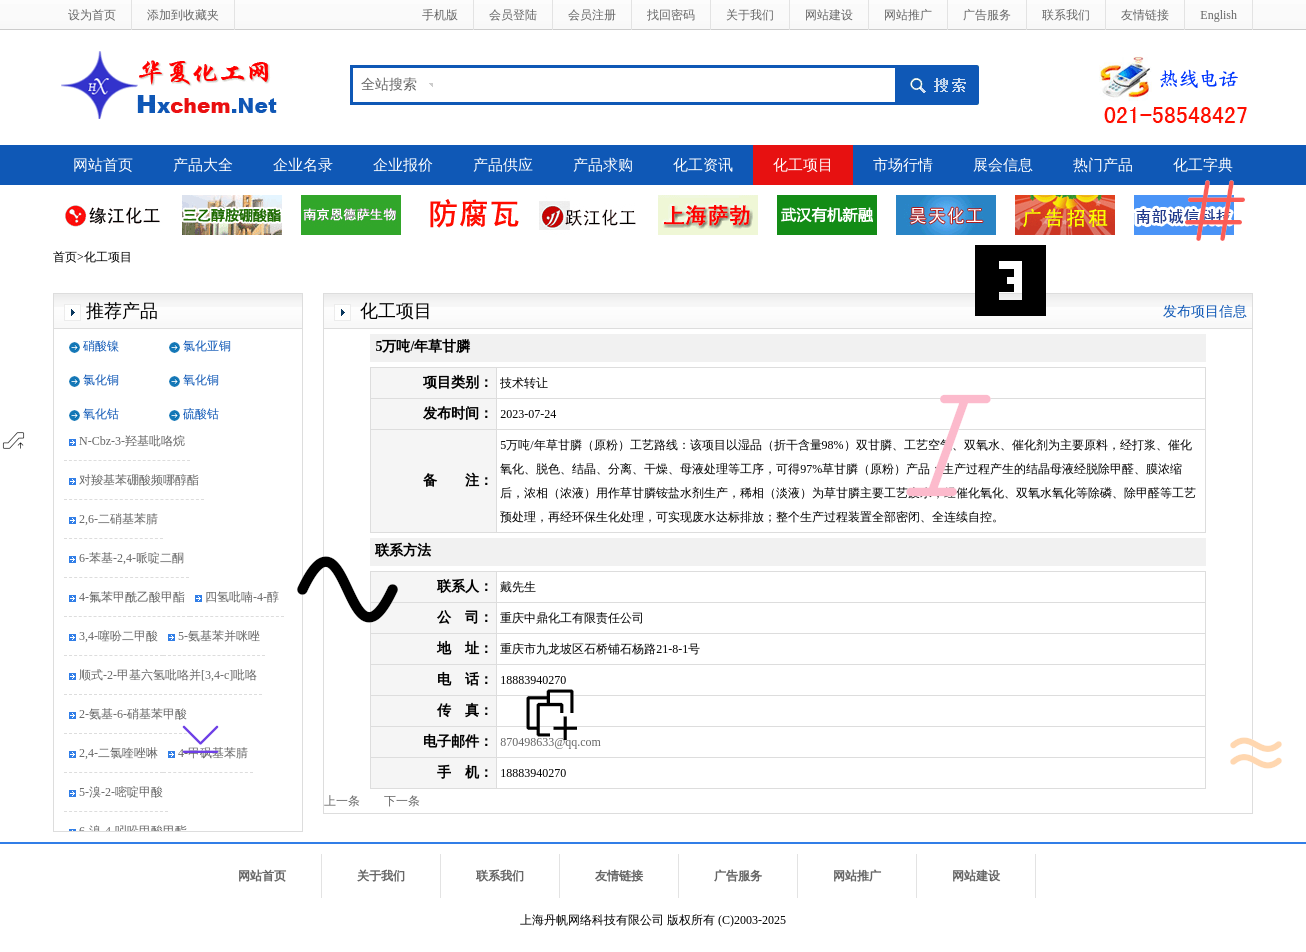 This screenshot has height=952, width=1306. What do you see at coordinates (13, 440) in the screenshot?
I see `indicates escalator going up` at bounding box center [13, 440].